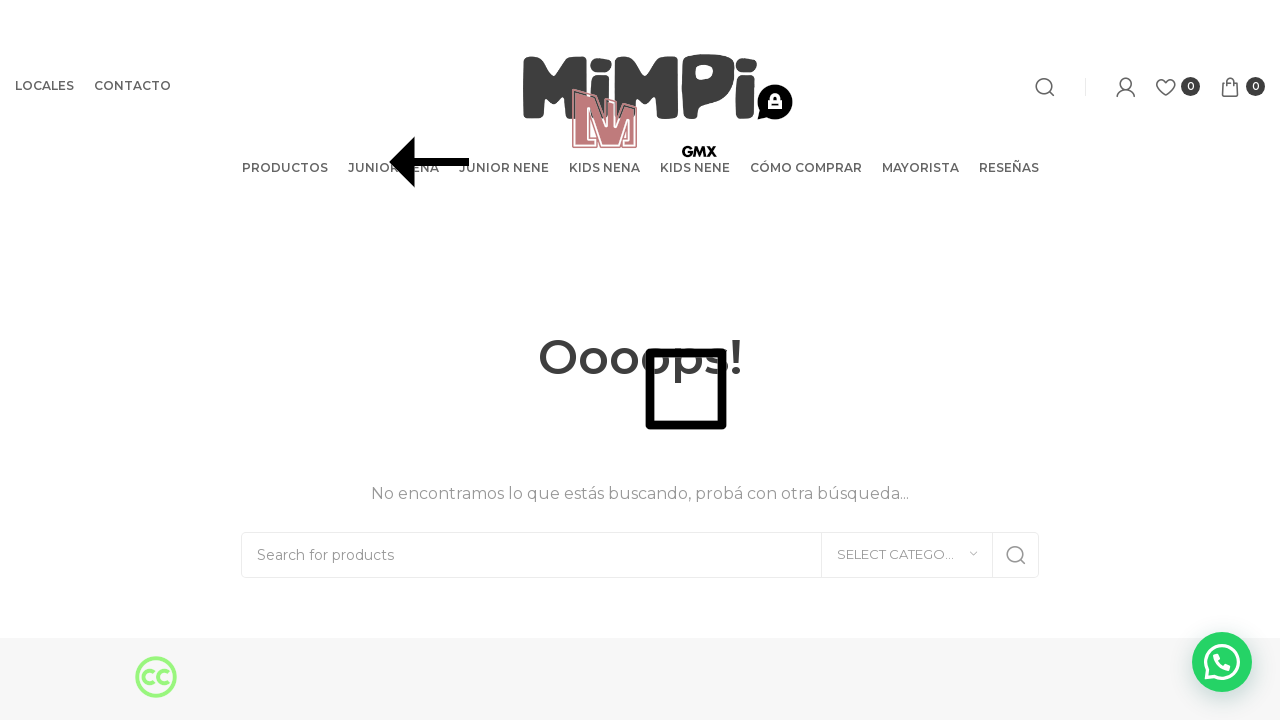 This screenshot has width=1280, height=720. I want to click on visit the AlliedModders community website, so click(604, 118).